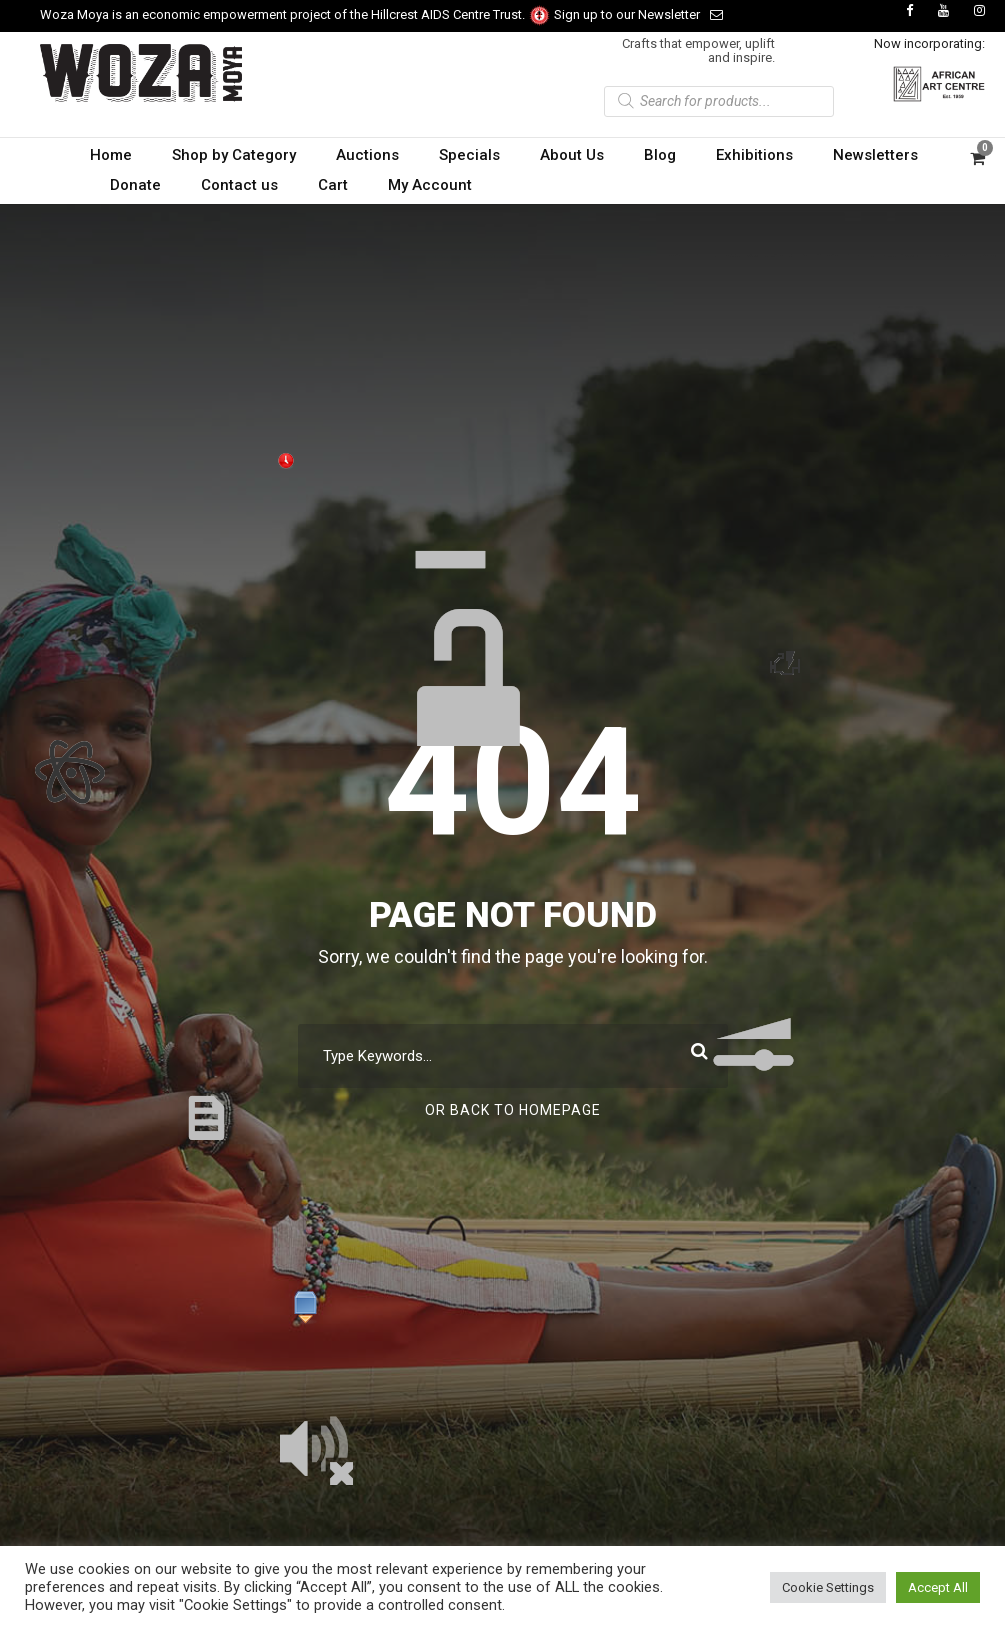 Image resolution: width=1005 pixels, height=1628 pixels. What do you see at coordinates (286, 461) in the screenshot?
I see `indicates an urgent or time-sensitive notification` at bounding box center [286, 461].